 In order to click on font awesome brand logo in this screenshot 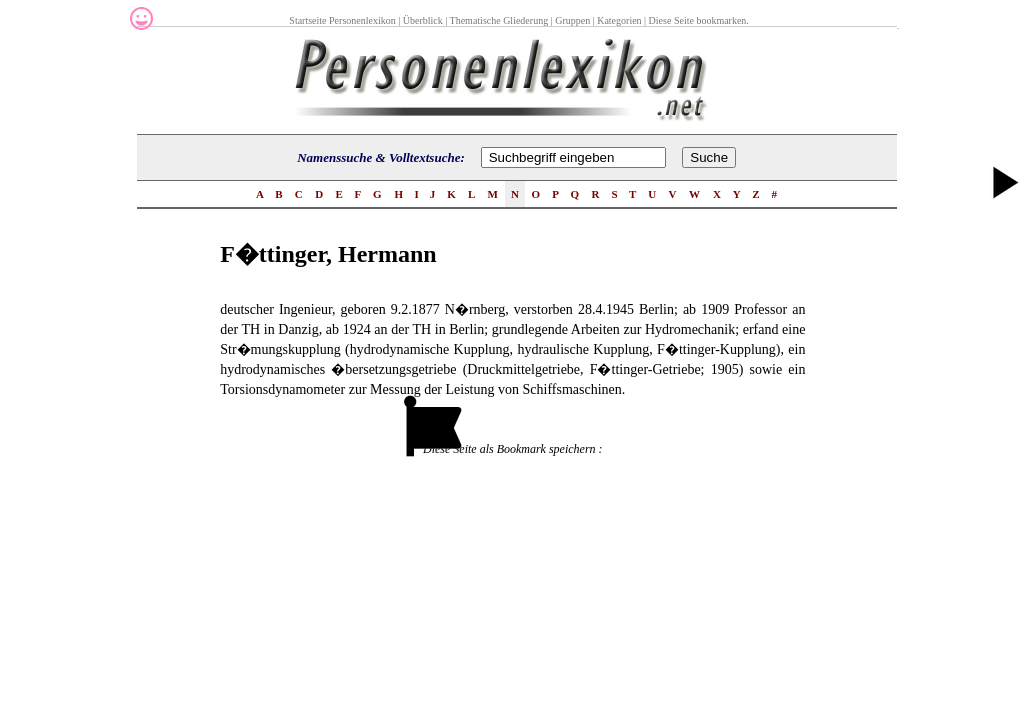, I will do `click(433, 426)`.